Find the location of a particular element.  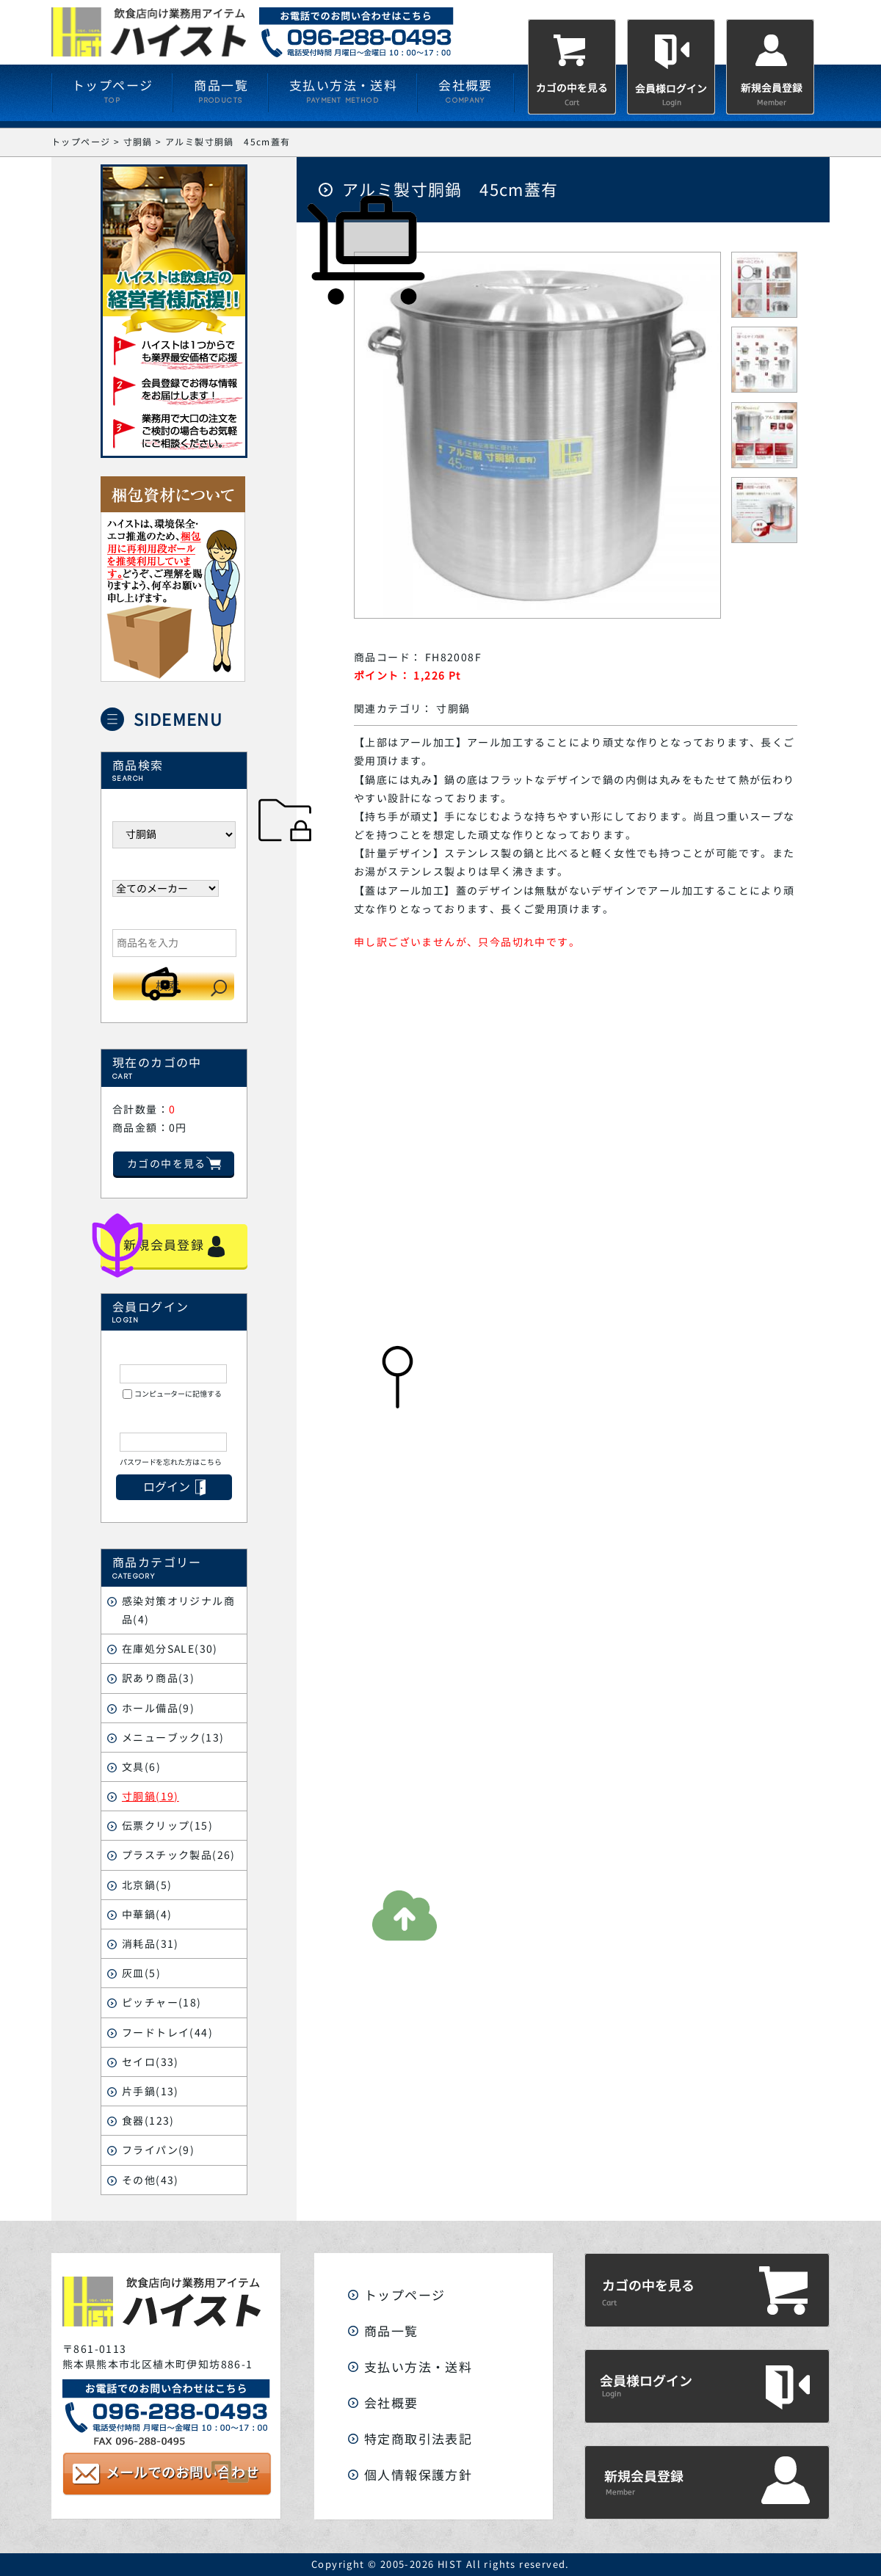

mark a location on the map is located at coordinates (397, 1377).